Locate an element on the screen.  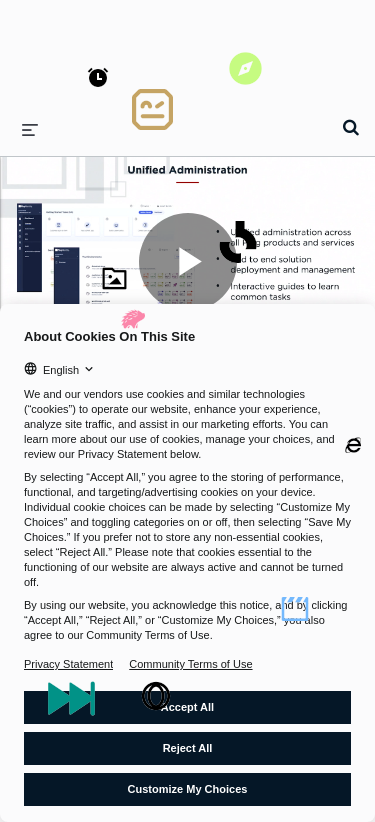
open Opera browser is located at coordinates (156, 696).